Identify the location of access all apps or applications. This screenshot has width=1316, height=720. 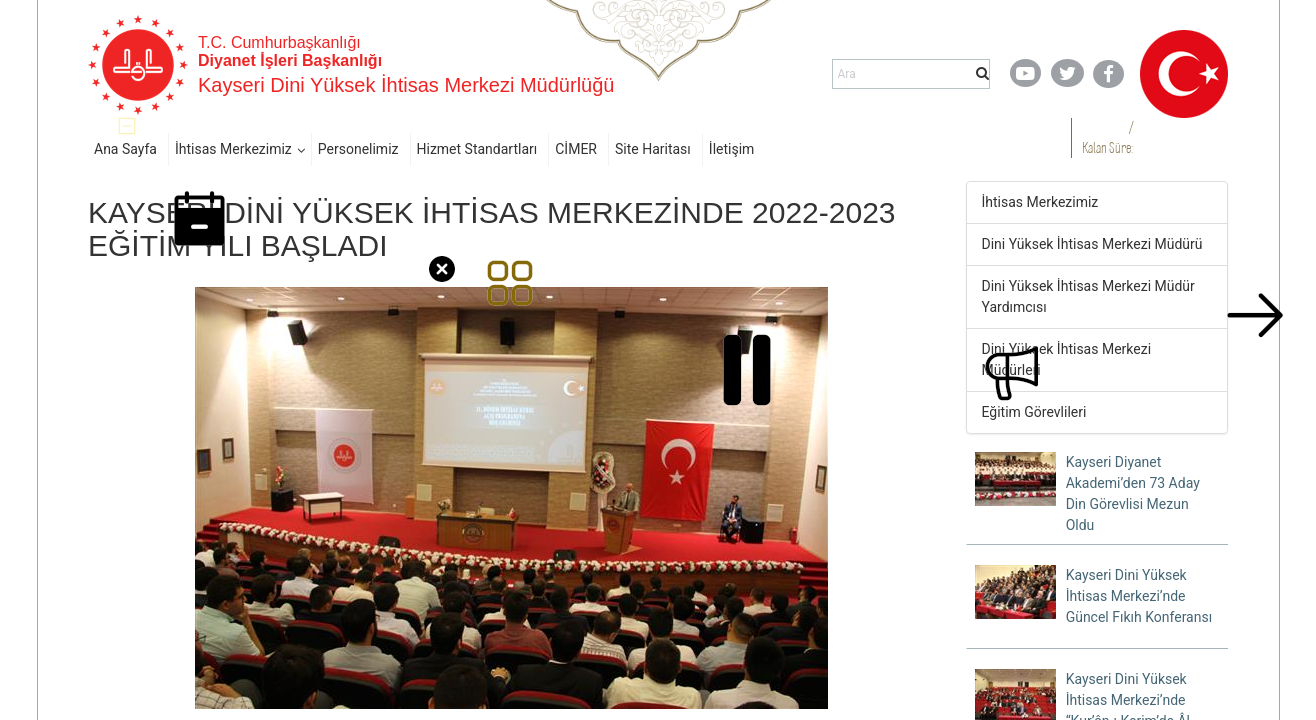
(510, 283).